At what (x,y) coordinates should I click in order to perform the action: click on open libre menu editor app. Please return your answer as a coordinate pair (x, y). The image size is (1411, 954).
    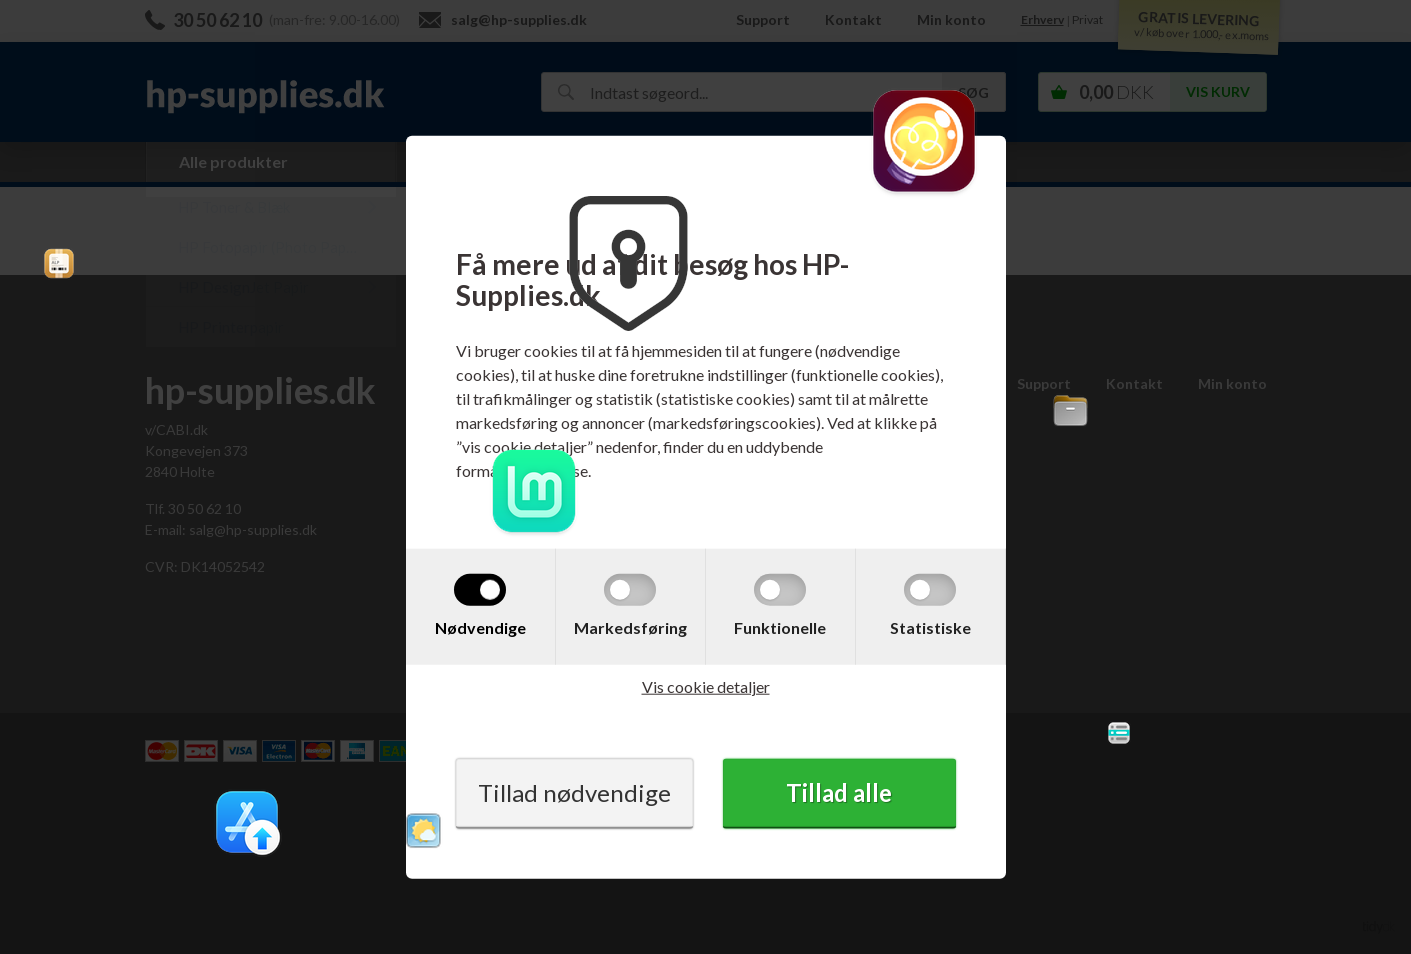
    Looking at the image, I should click on (1119, 733).